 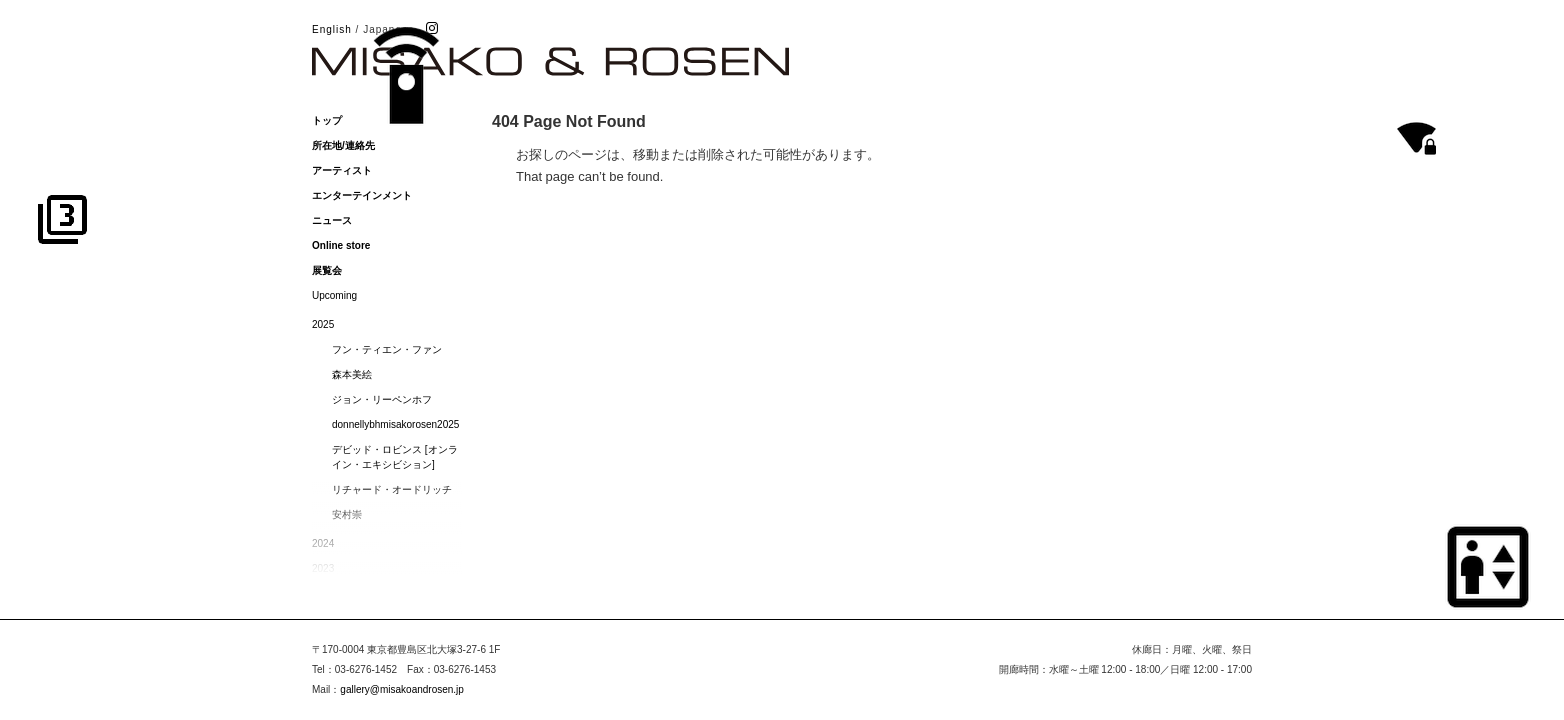 I want to click on filter or view the third item in a sequence, so click(x=62, y=219).